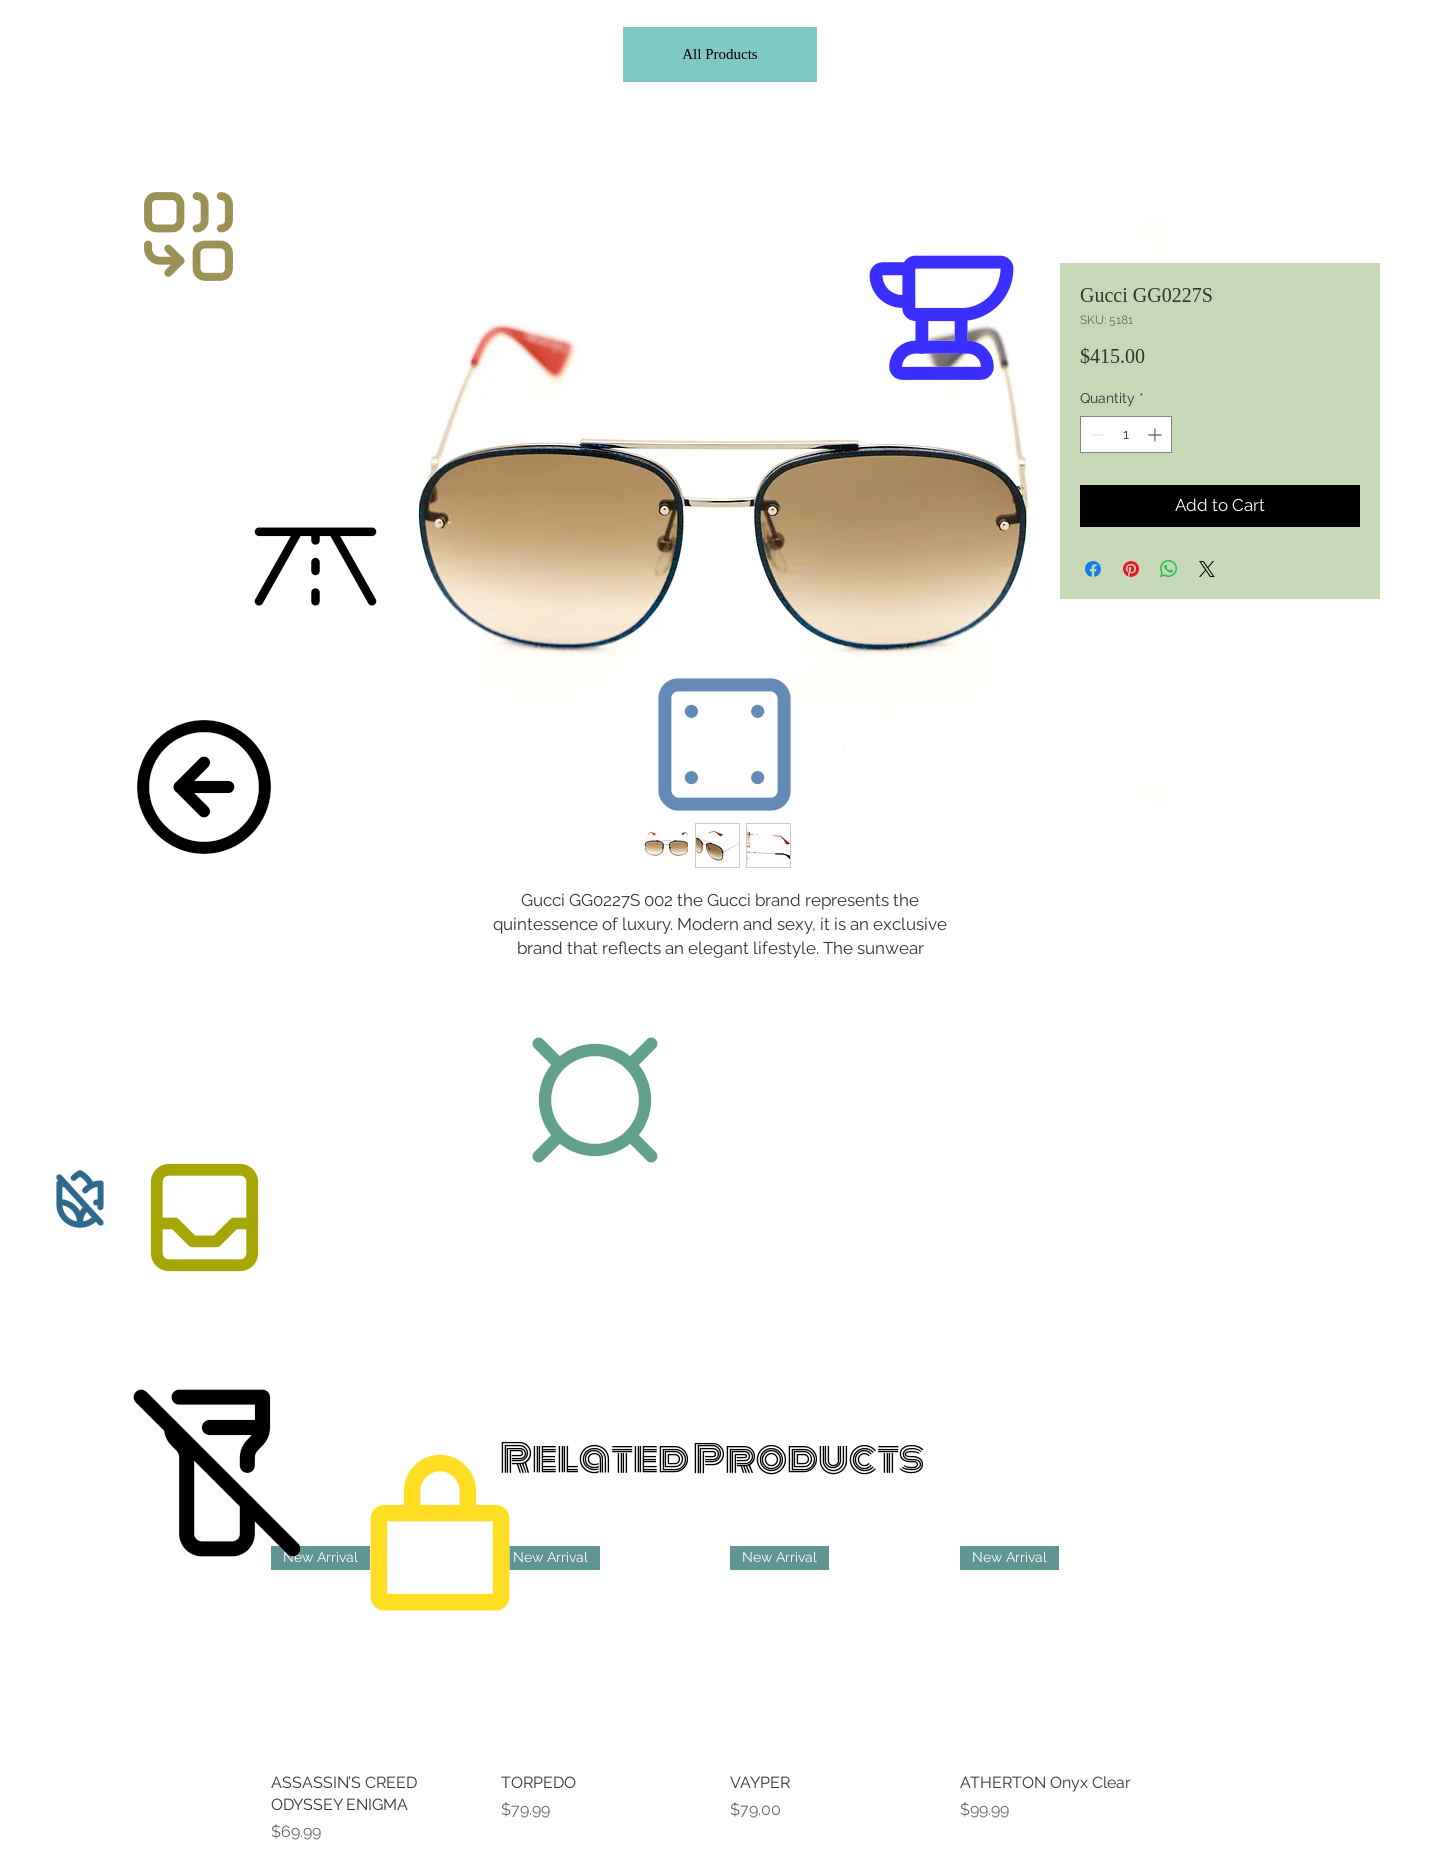 The width and height of the screenshot is (1440, 1860). I want to click on flashlight is currently off, so click(217, 1473).